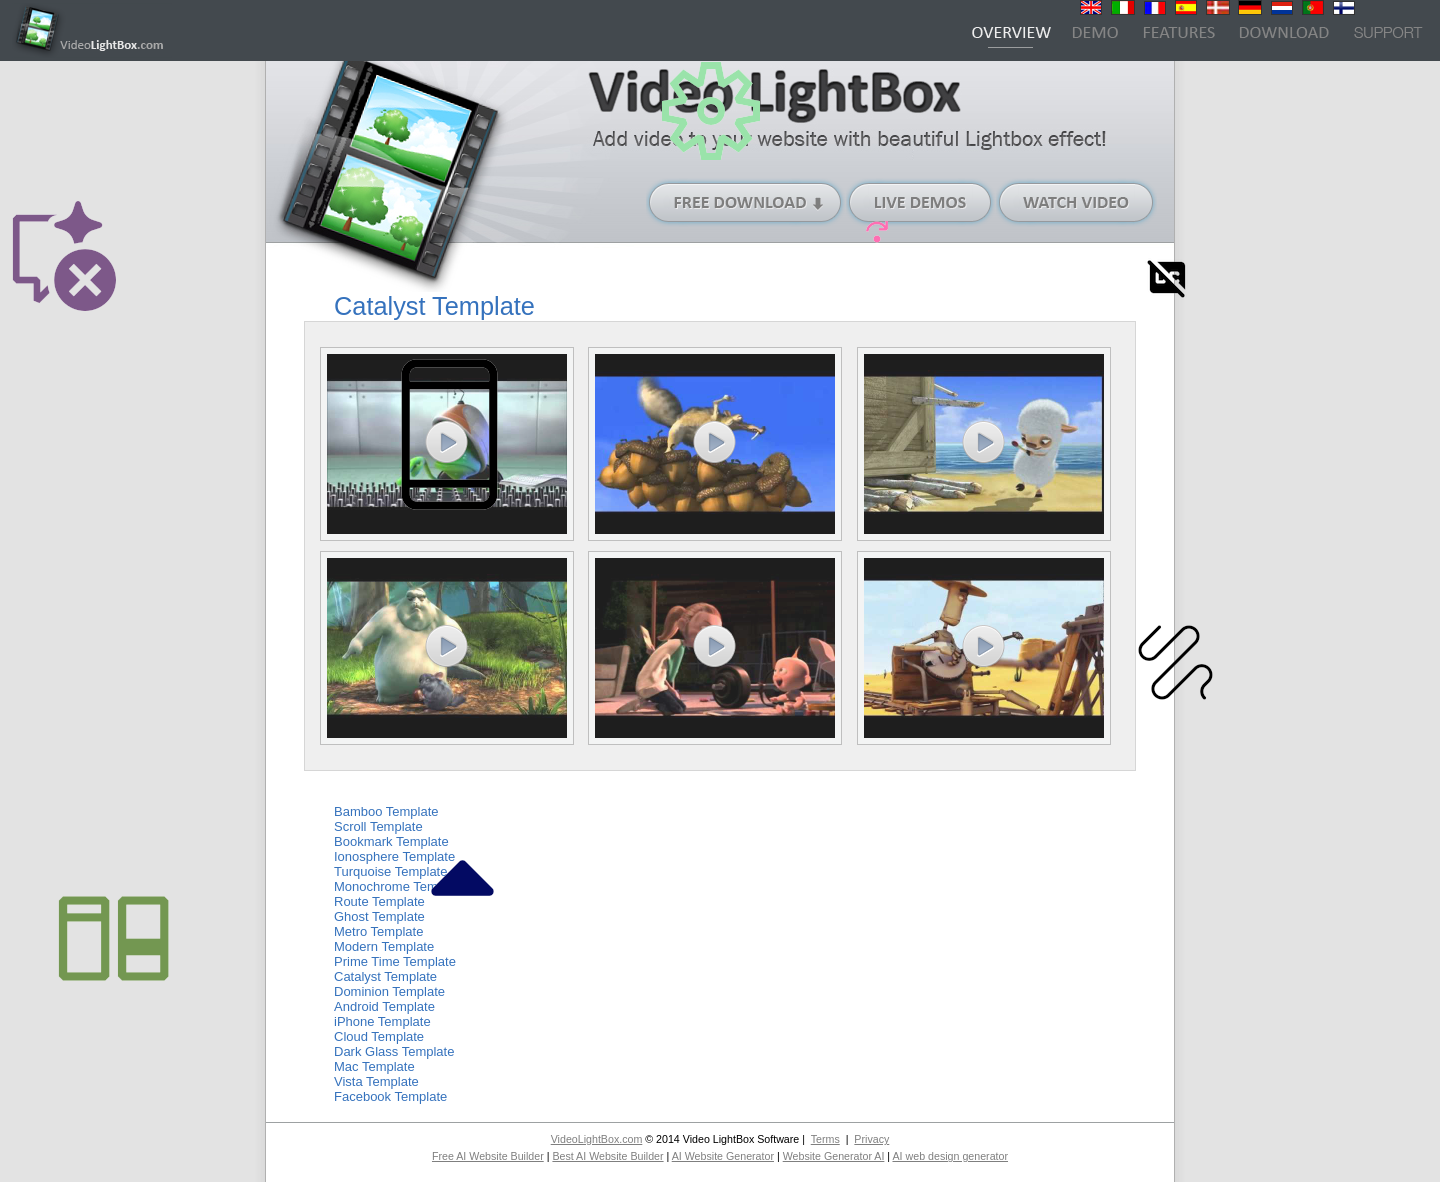  Describe the element at coordinates (61, 256) in the screenshot. I see `ai chat error or failed response` at that location.